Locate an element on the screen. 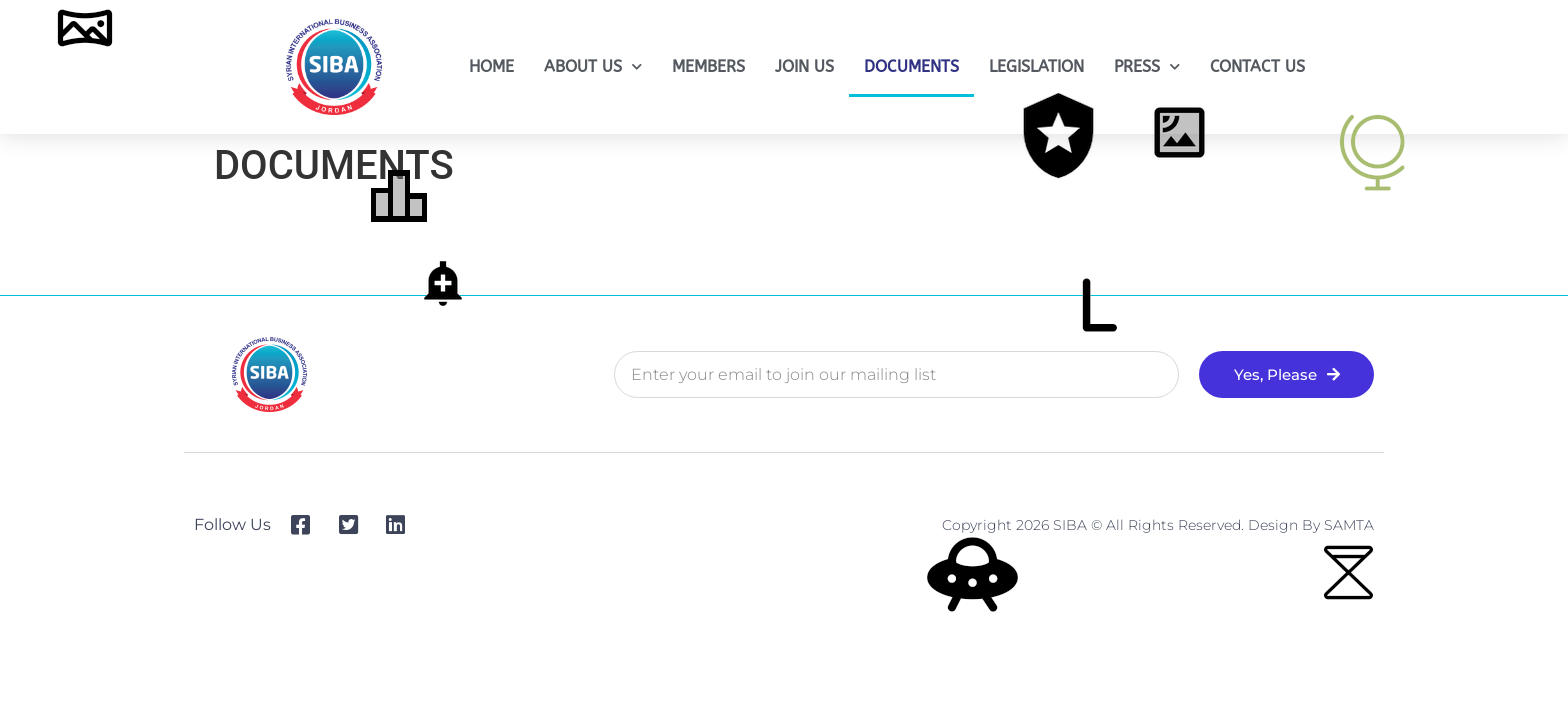 The image size is (1568, 720). indicates high time remaining or early stage of a process is located at coordinates (1348, 572).